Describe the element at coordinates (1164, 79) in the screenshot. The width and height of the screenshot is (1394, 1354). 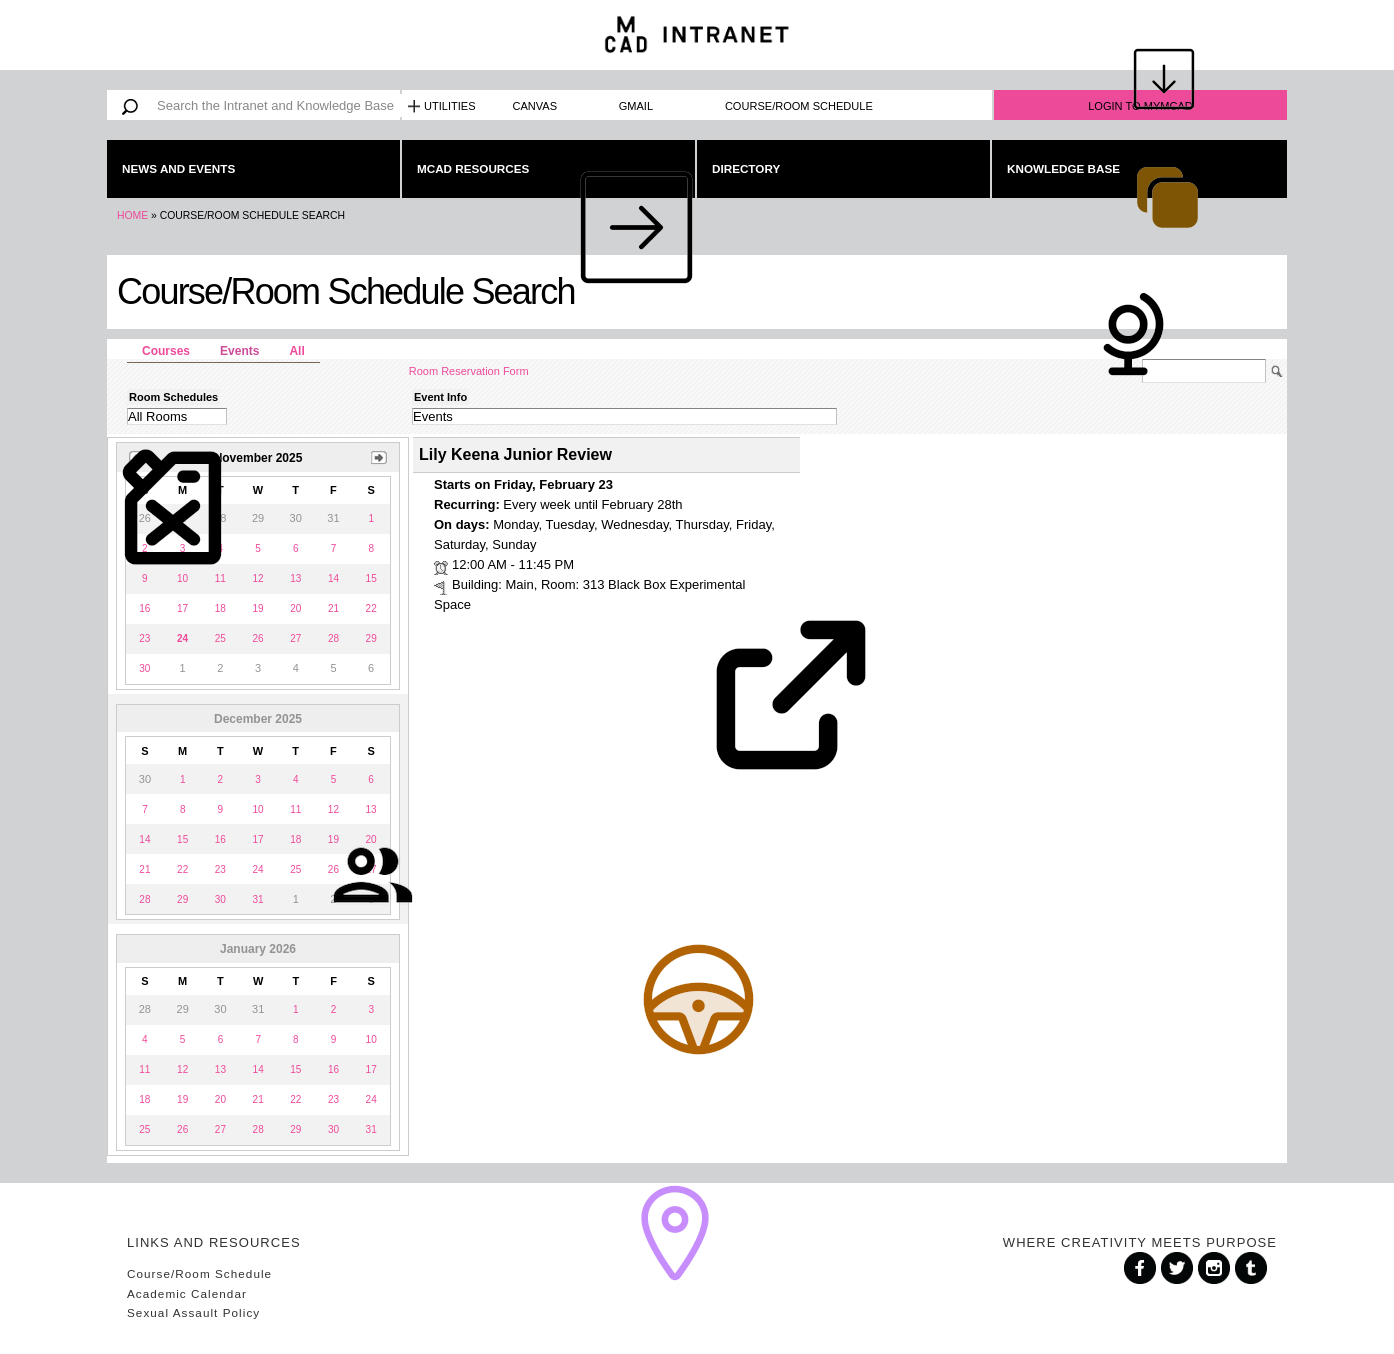
I see `download file or content` at that location.